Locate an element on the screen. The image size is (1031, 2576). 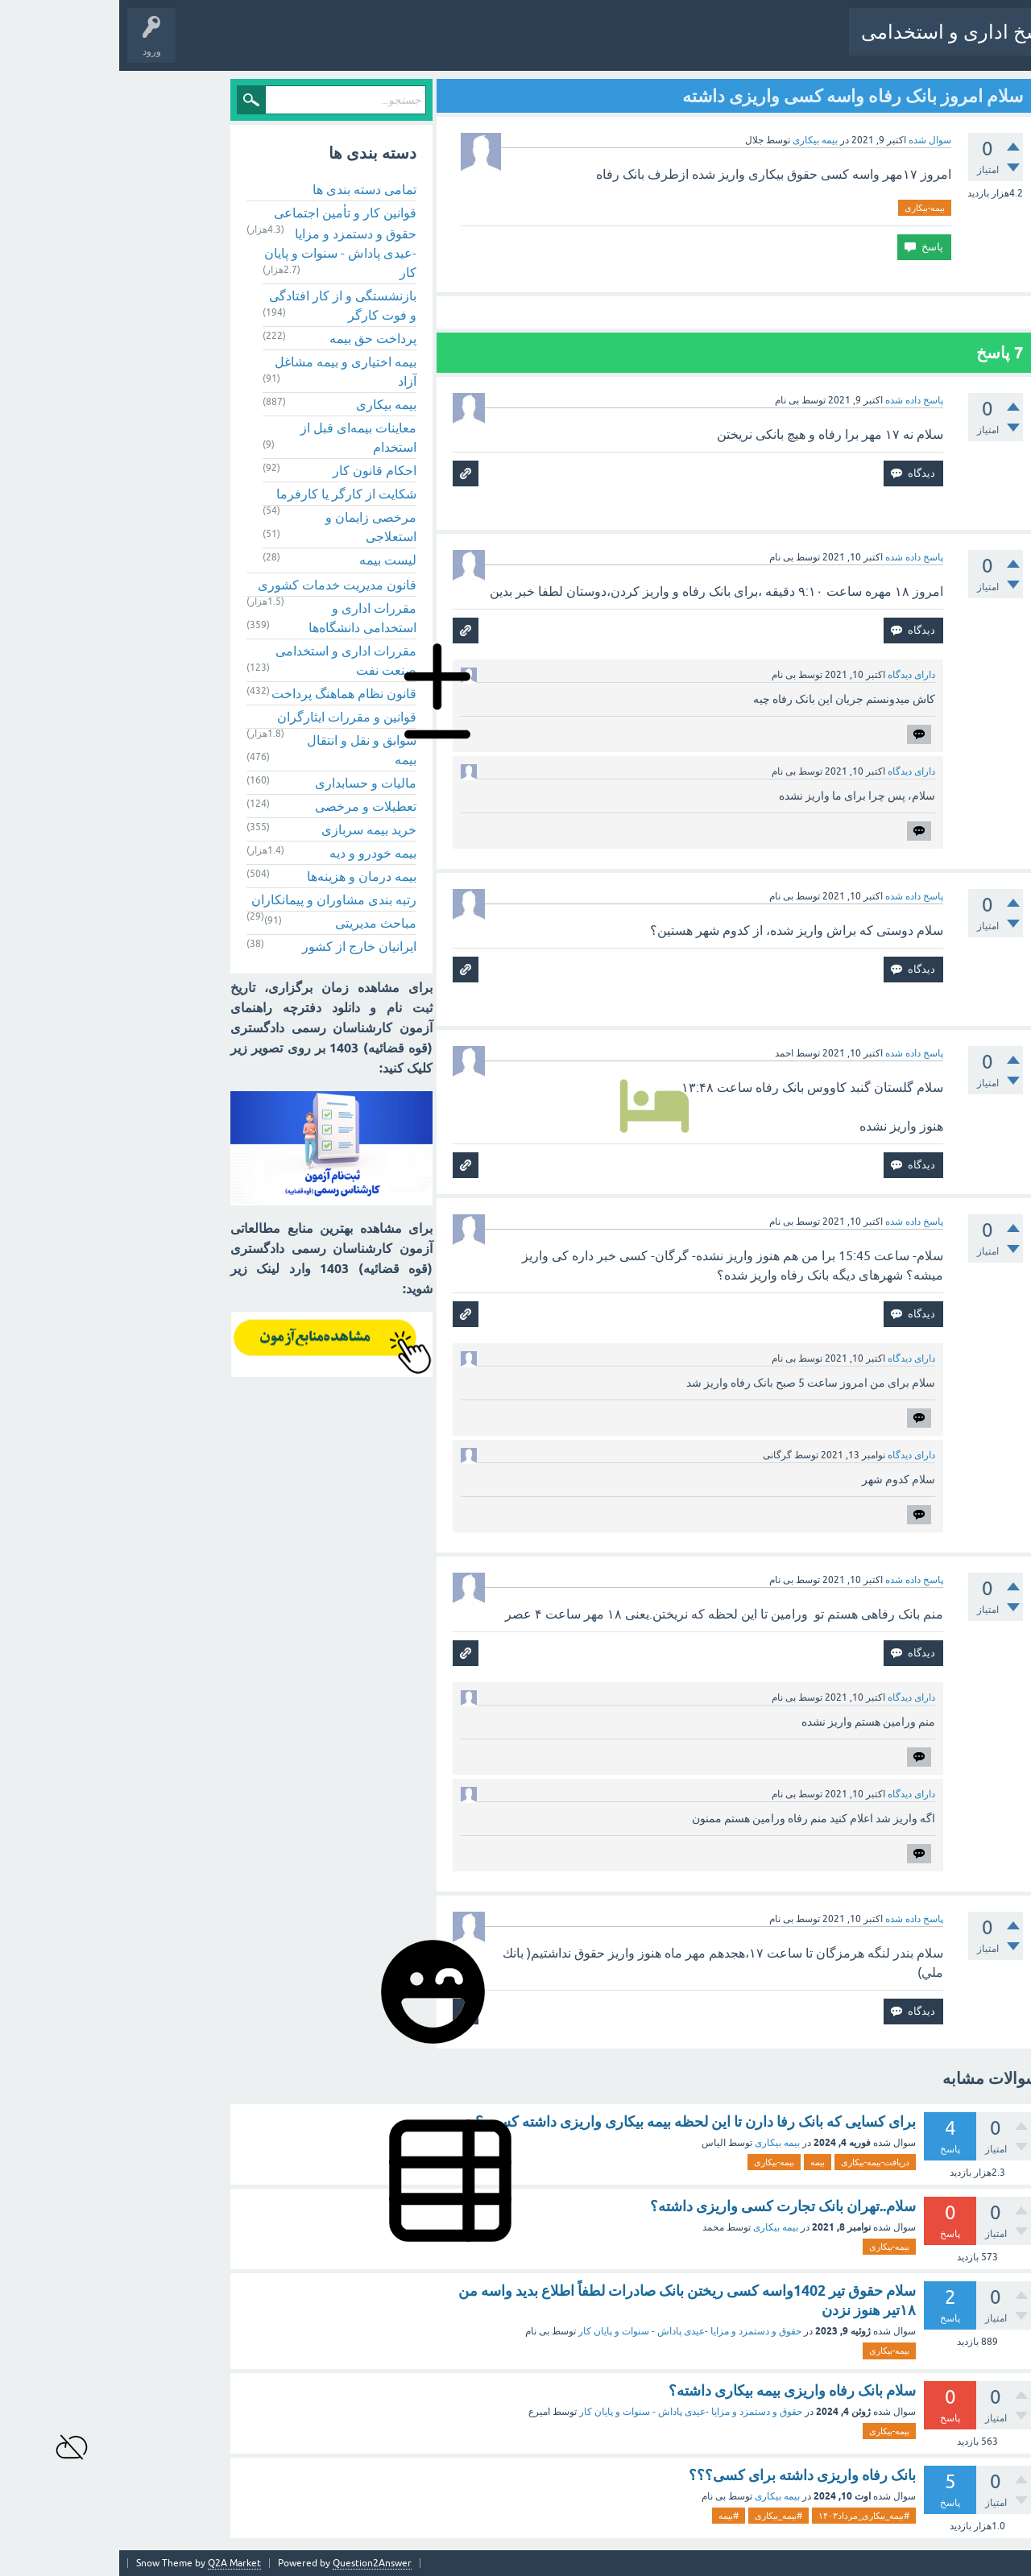
view code differences or changes is located at coordinates (436, 693).